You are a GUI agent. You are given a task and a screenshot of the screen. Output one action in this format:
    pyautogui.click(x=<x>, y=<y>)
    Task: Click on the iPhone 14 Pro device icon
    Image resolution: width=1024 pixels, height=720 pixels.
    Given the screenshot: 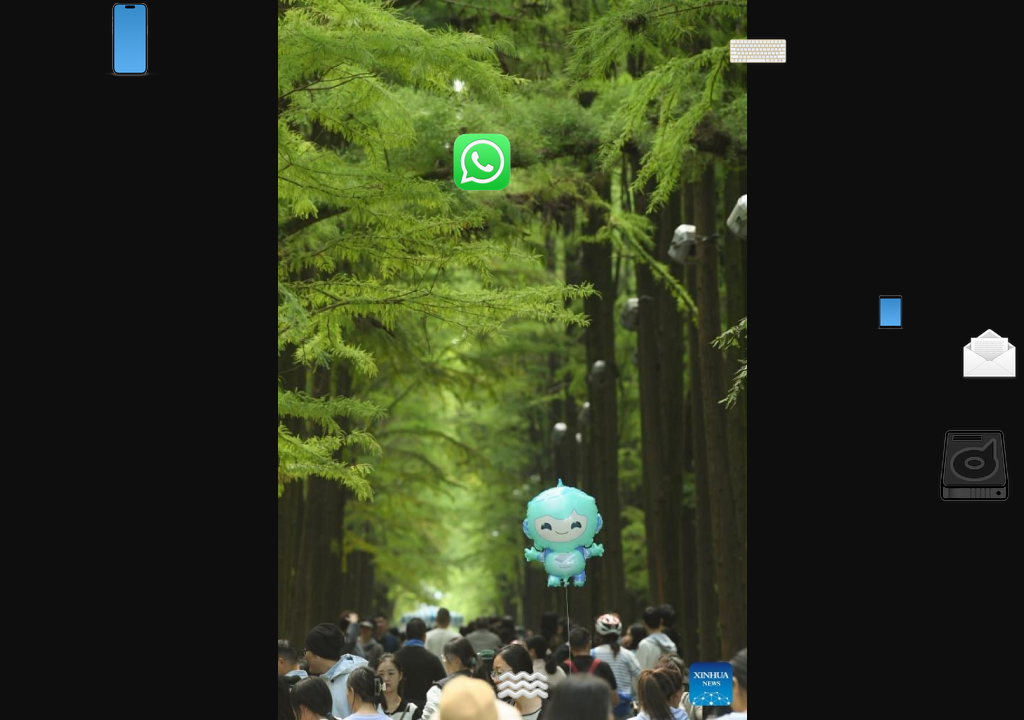 What is the action you would take?
    pyautogui.click(x=130, y=40)
    